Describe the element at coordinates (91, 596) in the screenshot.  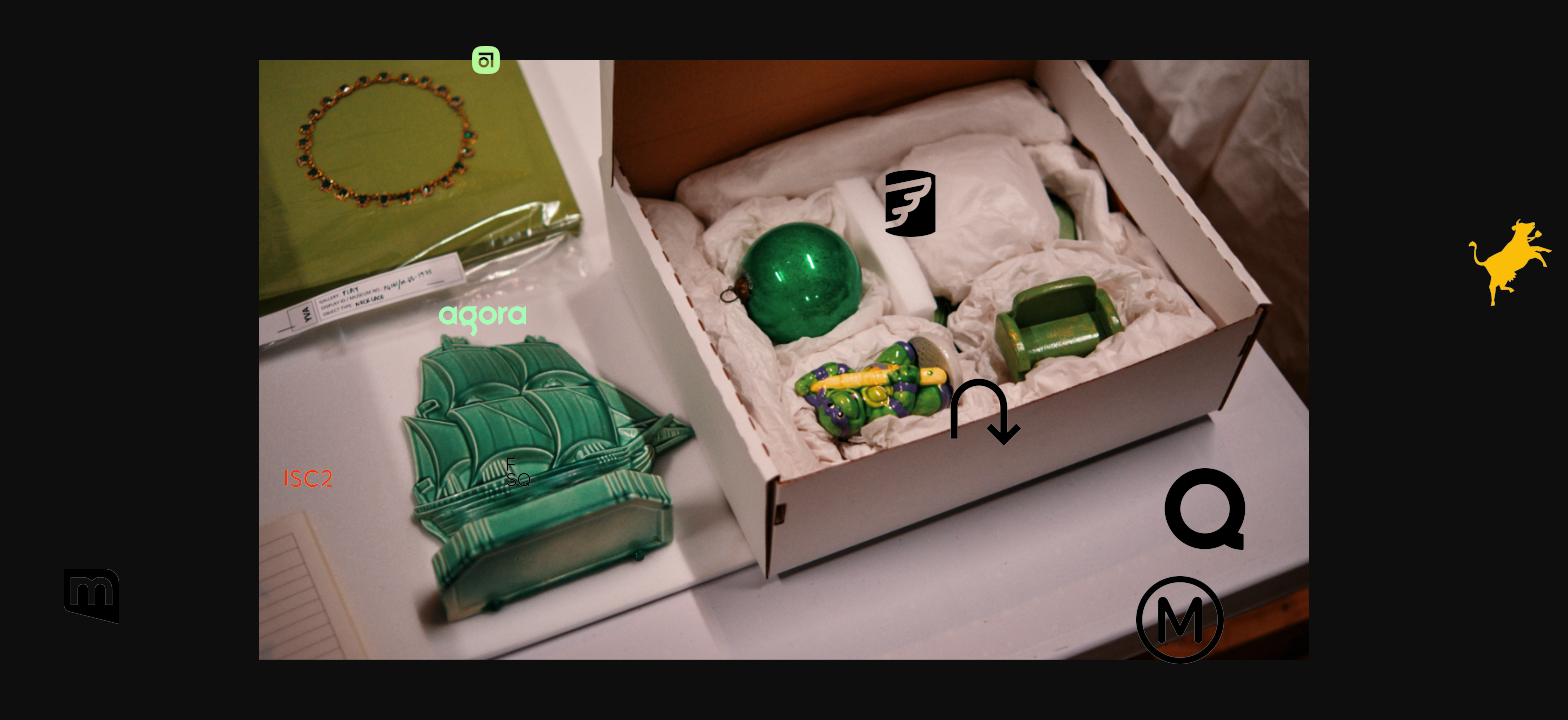
I see `mail.com email service logo` at that location.